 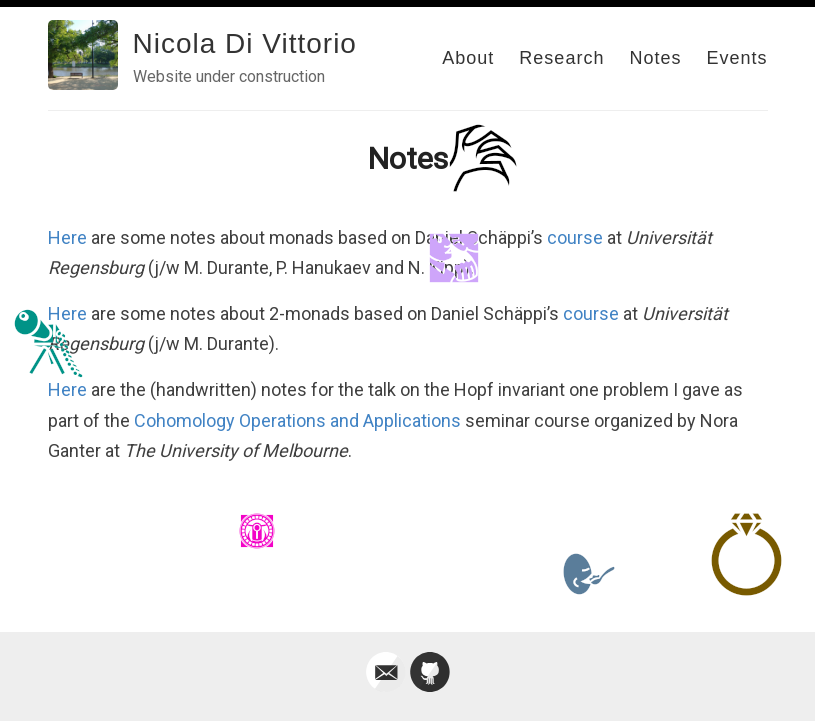 What do you see at coordinates (589, 574) in the screenshot?
I see `indicates eating or mealtime activity` at bounding box center [589, 574].